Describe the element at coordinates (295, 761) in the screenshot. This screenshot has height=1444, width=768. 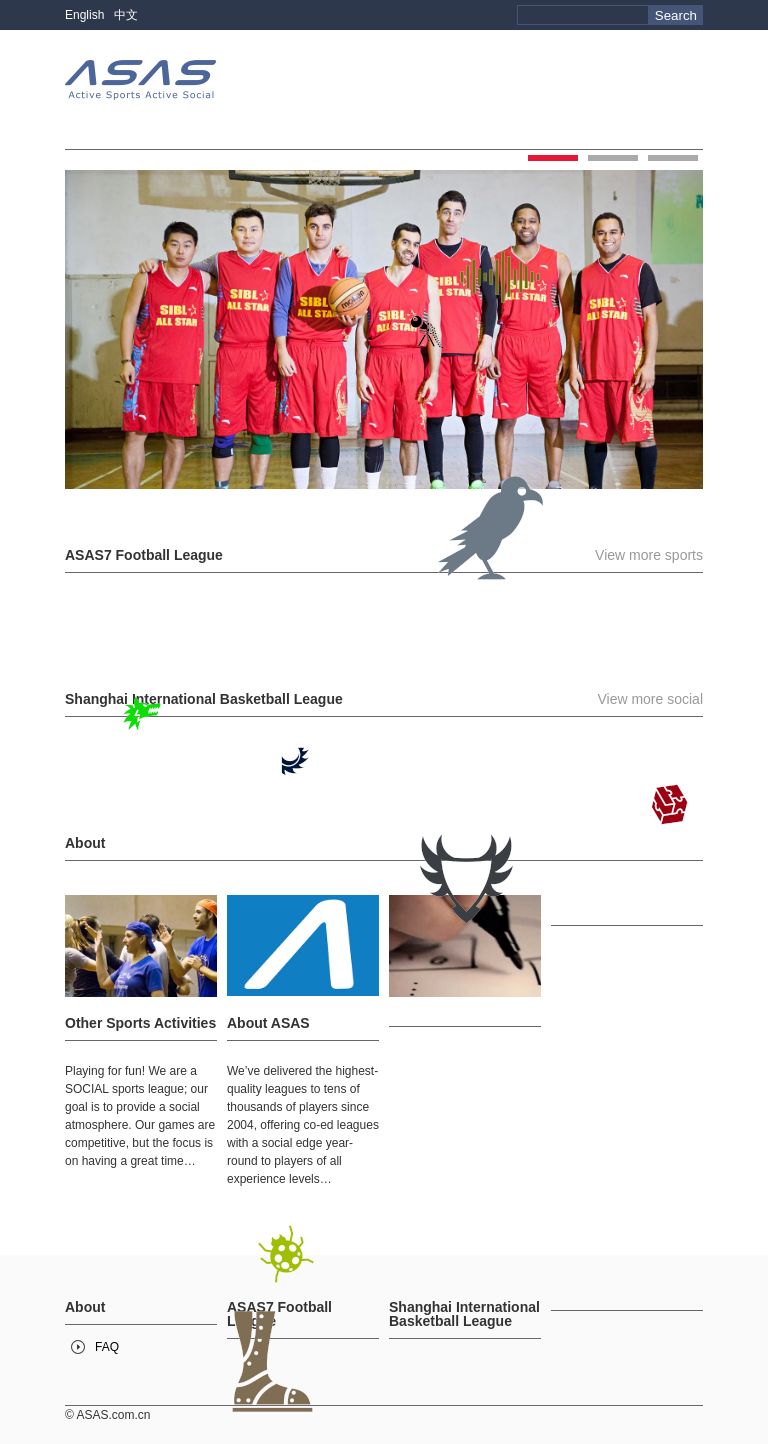
I see `equip or select a saw blade weapon` at that location.